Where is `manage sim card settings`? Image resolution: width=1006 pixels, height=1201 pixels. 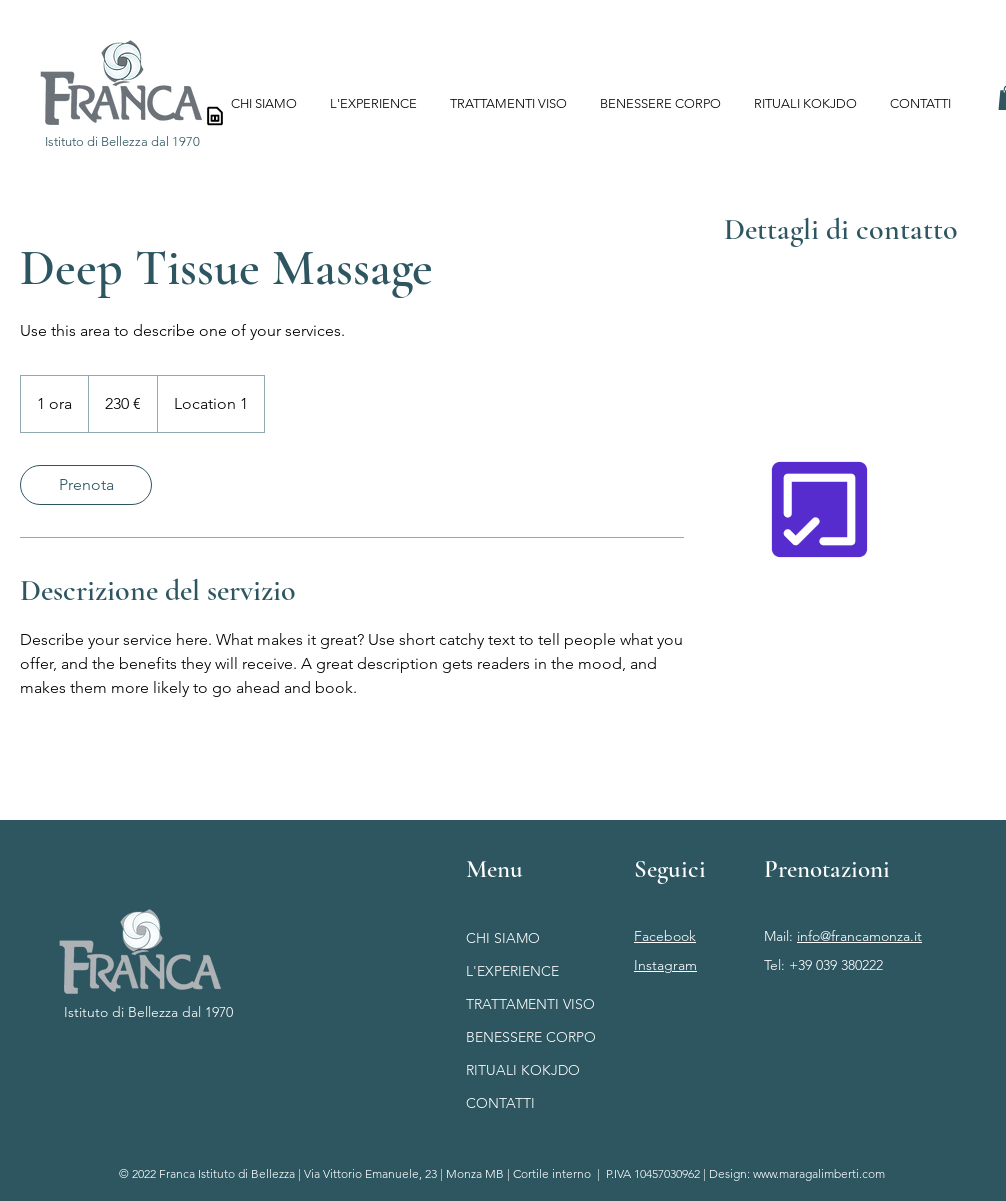
manage sim card settings is located at coordinates (215, 116).